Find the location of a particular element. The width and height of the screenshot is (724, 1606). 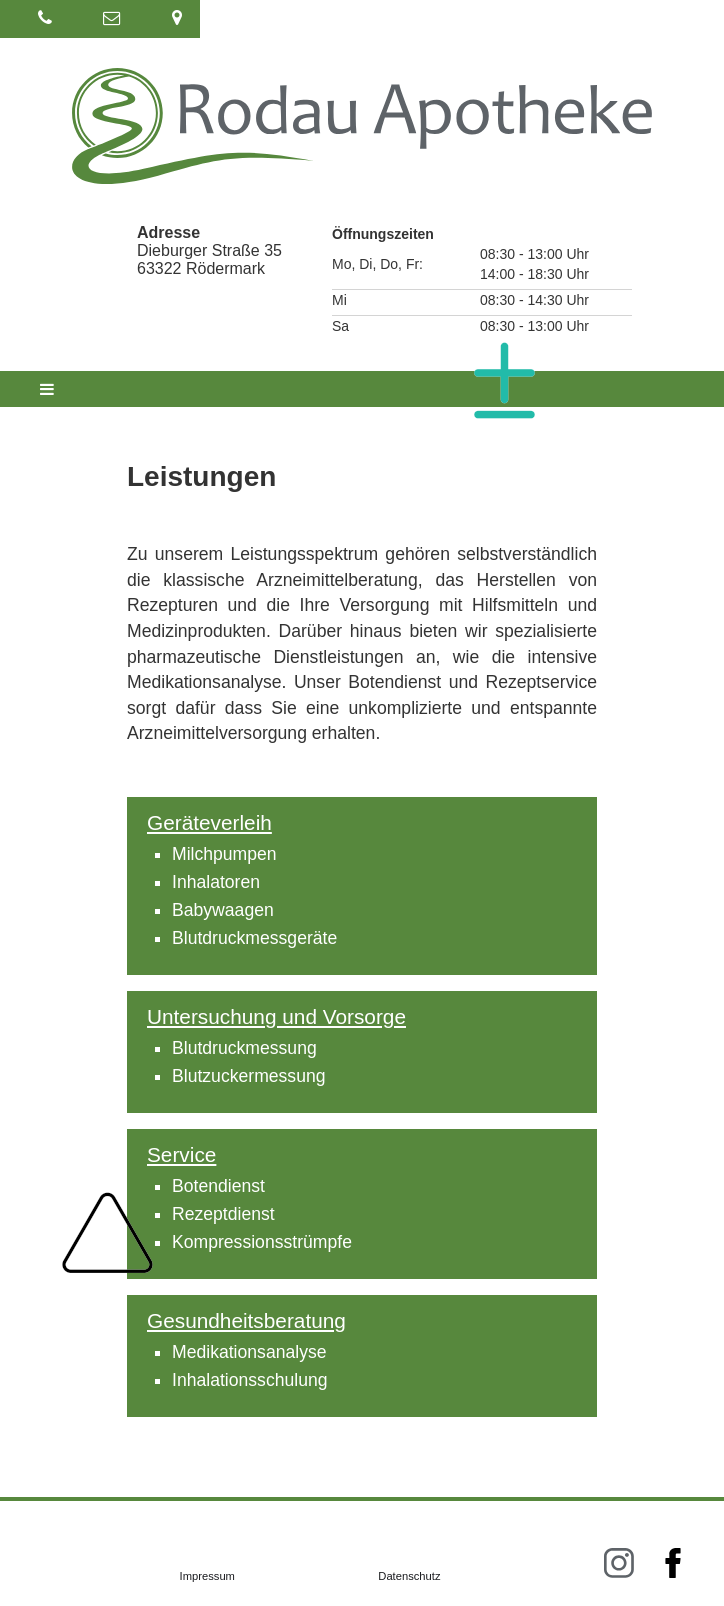

view differences between file versions is located at coordinates (504, 380).